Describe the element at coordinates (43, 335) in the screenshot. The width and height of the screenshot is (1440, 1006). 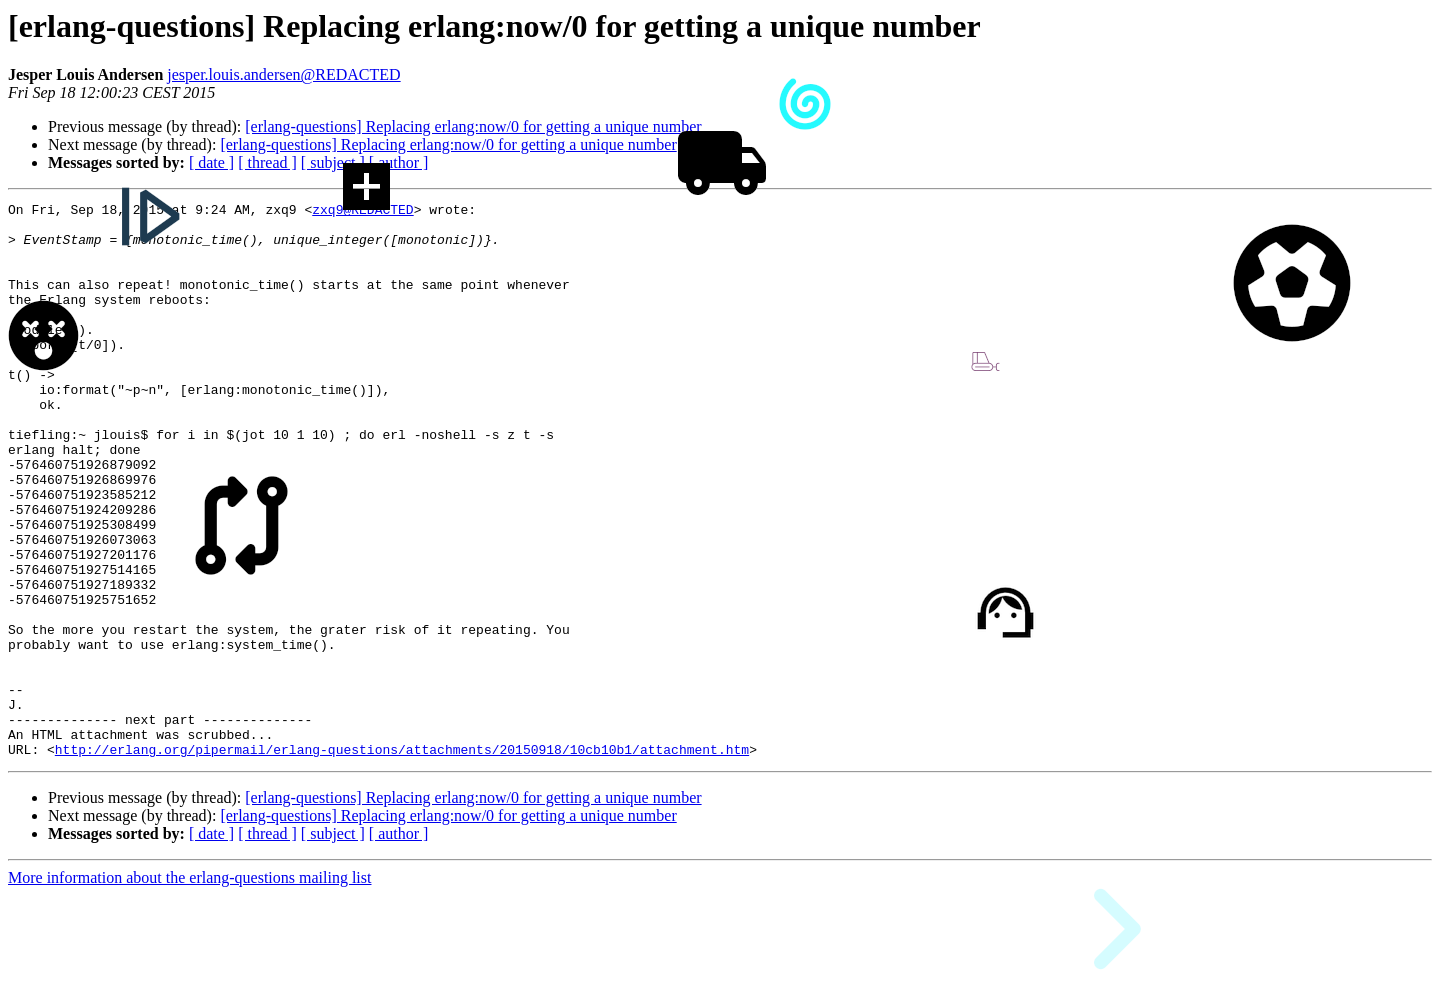
I see `indicates a confused or overwhelmed state` at that location.